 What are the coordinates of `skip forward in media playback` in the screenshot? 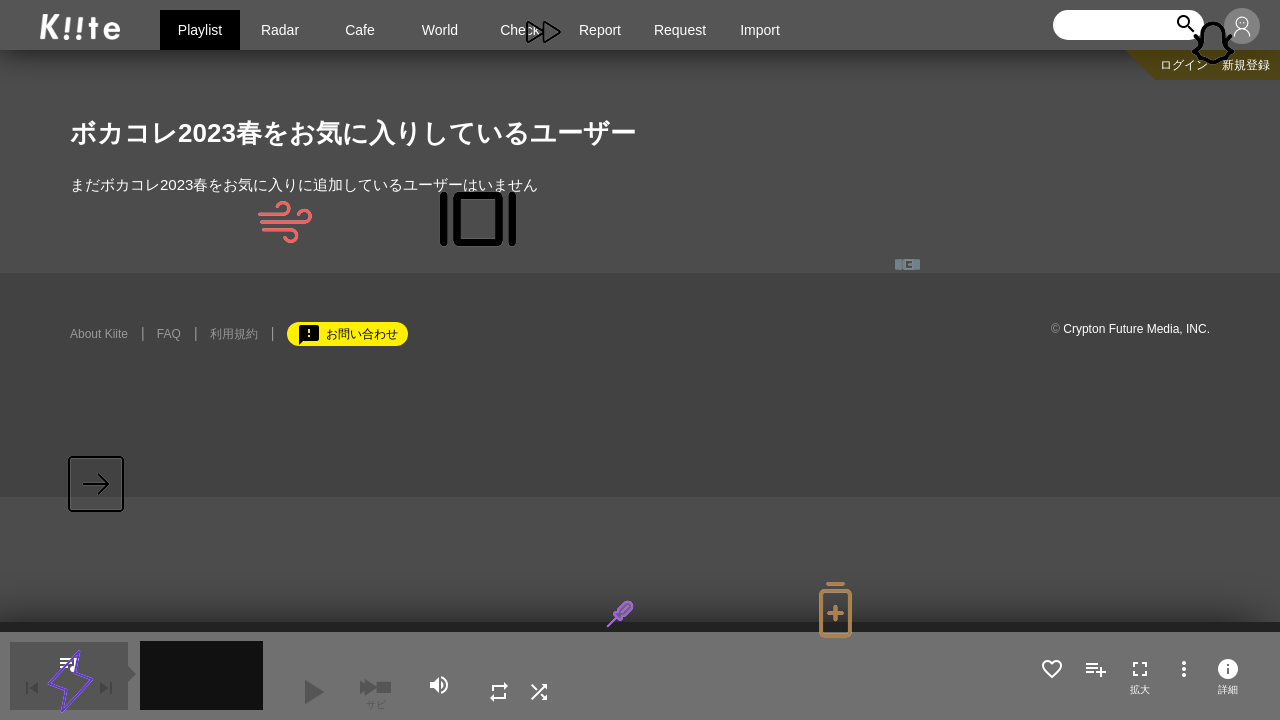 It's located at (541, 32).